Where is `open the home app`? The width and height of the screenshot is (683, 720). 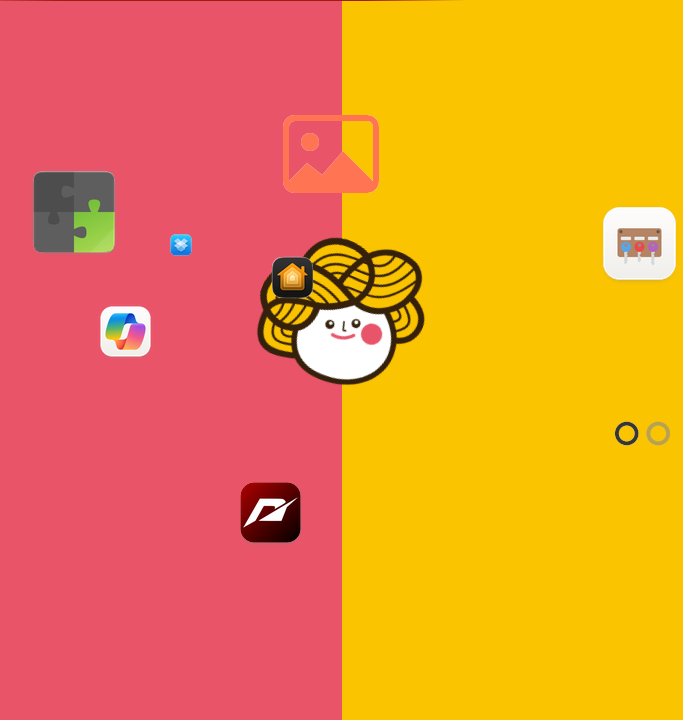
open the home app is located at coordinates (292, 277).